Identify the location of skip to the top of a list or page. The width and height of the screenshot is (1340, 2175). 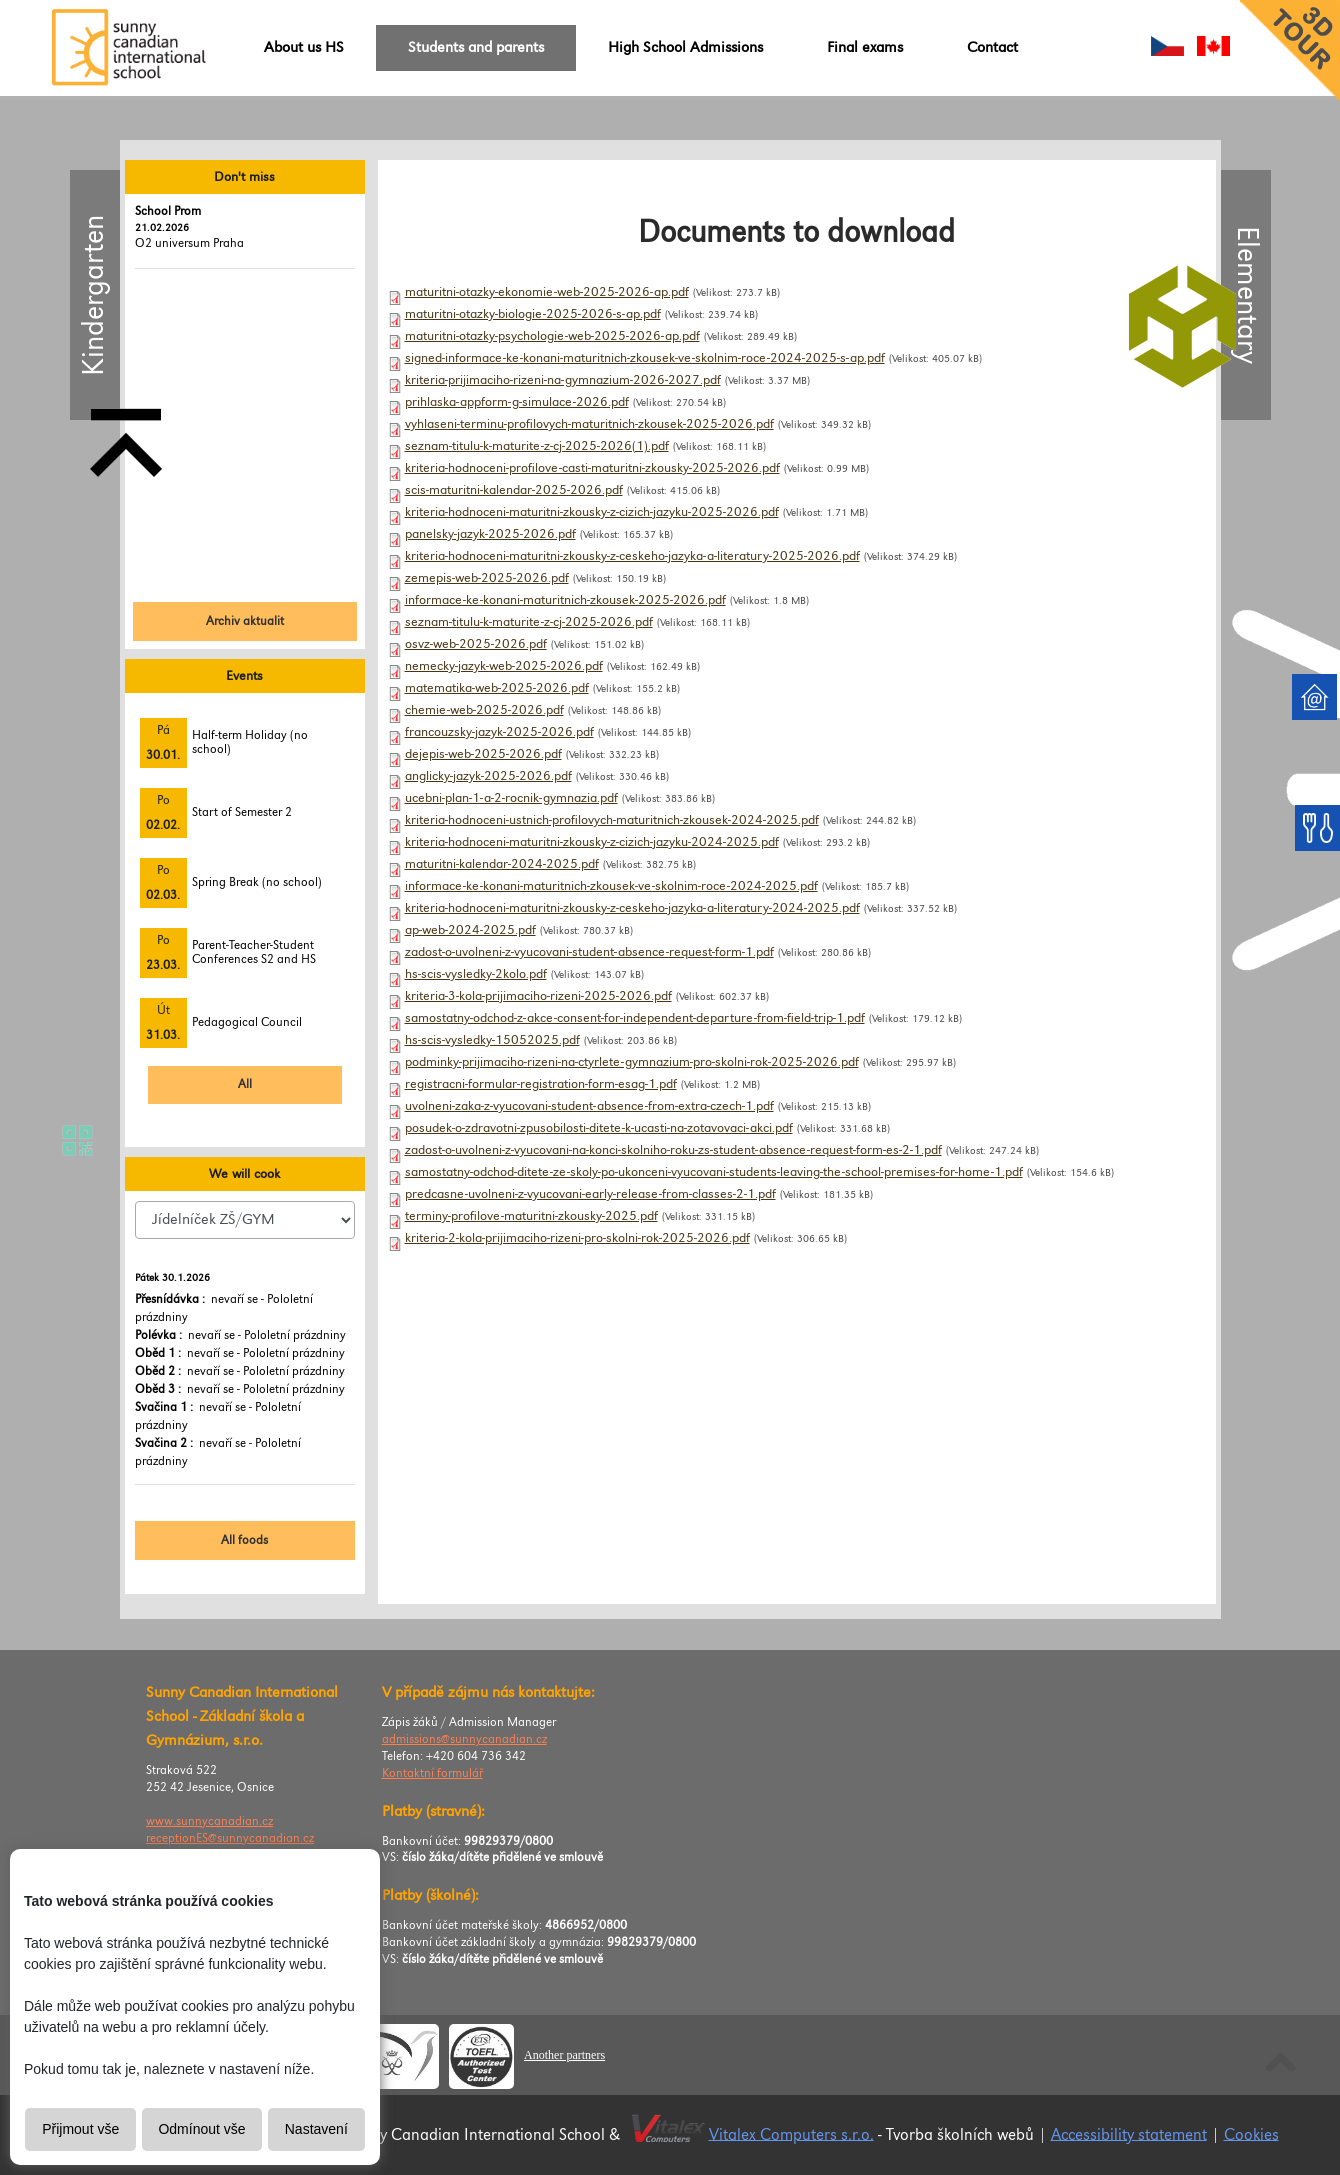
(126, 438).